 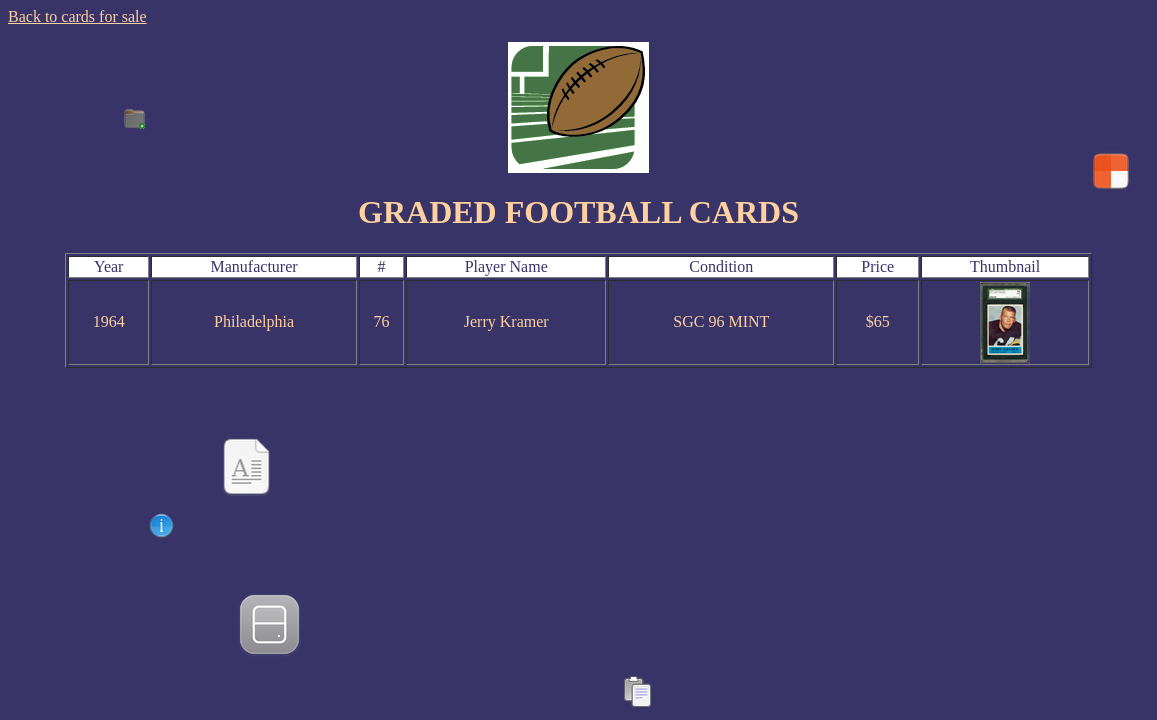 I want to click on create a new folder, so click(x=134, y=118).